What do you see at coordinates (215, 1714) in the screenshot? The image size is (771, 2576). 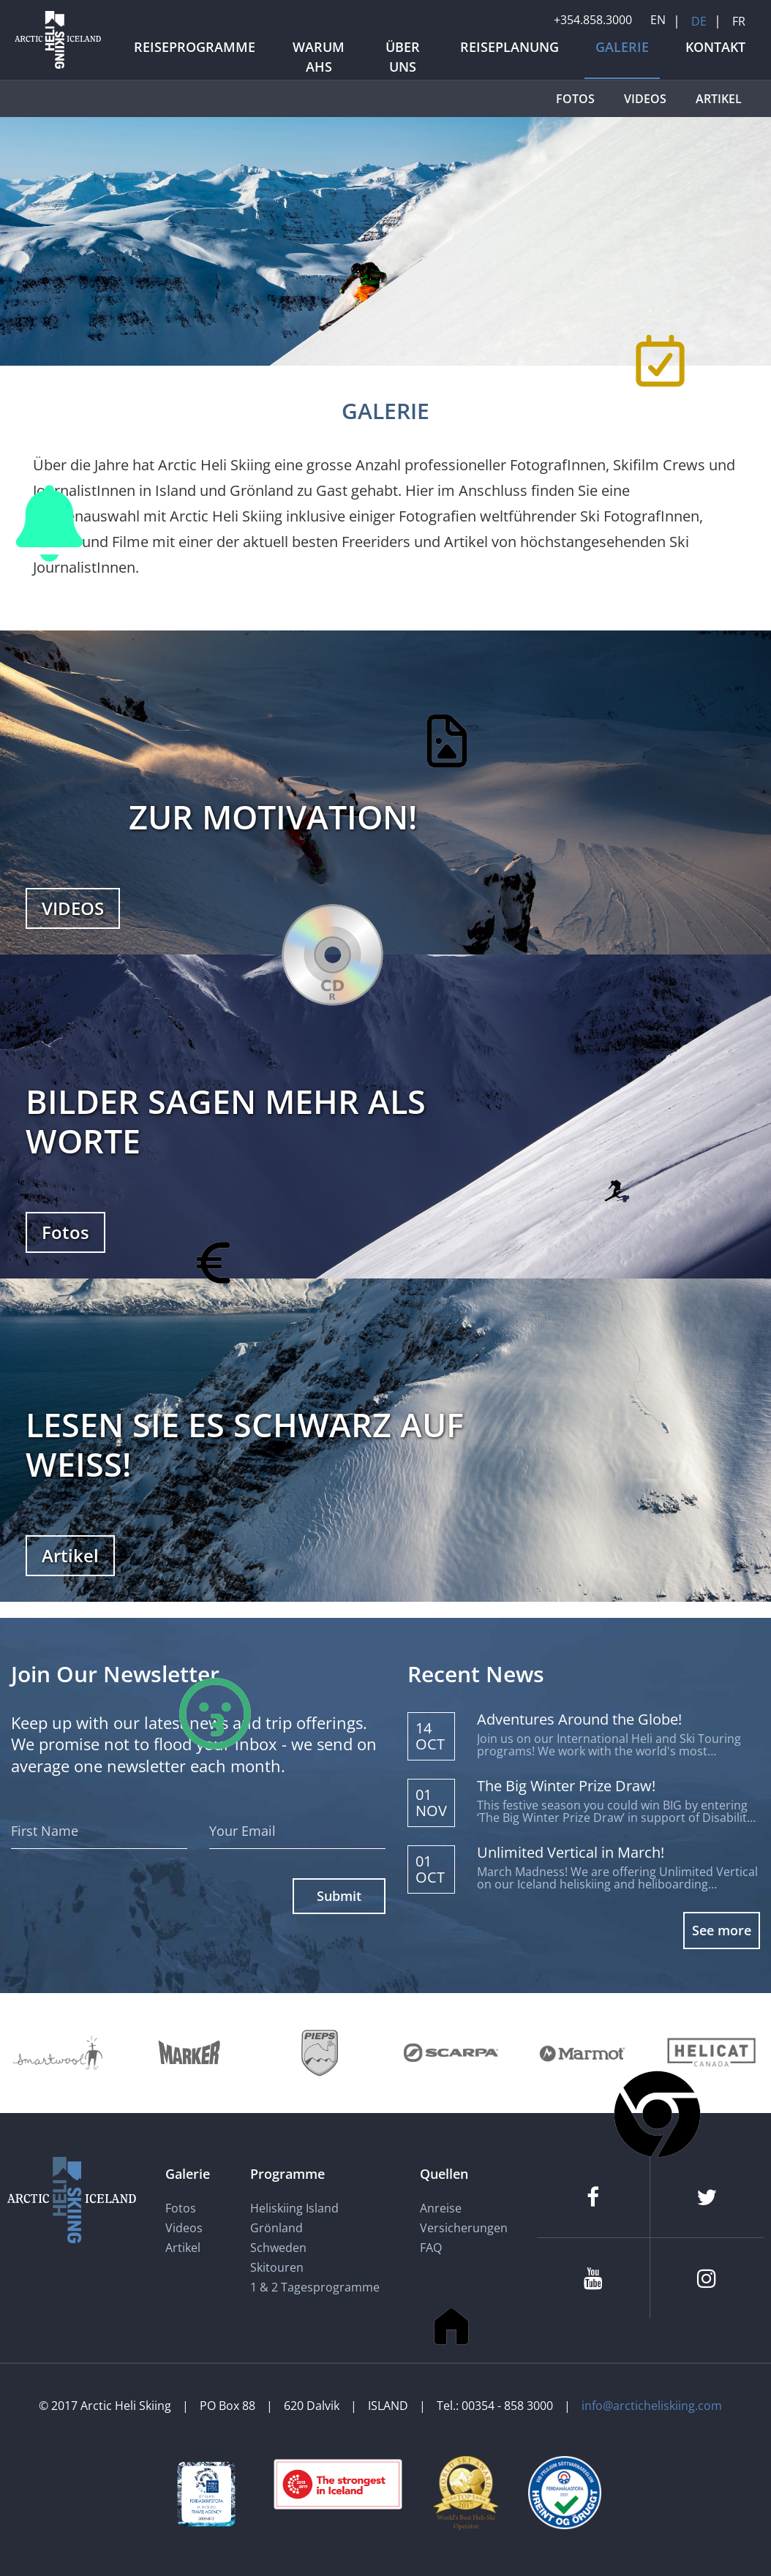 I see `send a kiss or blowing kiss emoji` at bounding box center [215, 1714].